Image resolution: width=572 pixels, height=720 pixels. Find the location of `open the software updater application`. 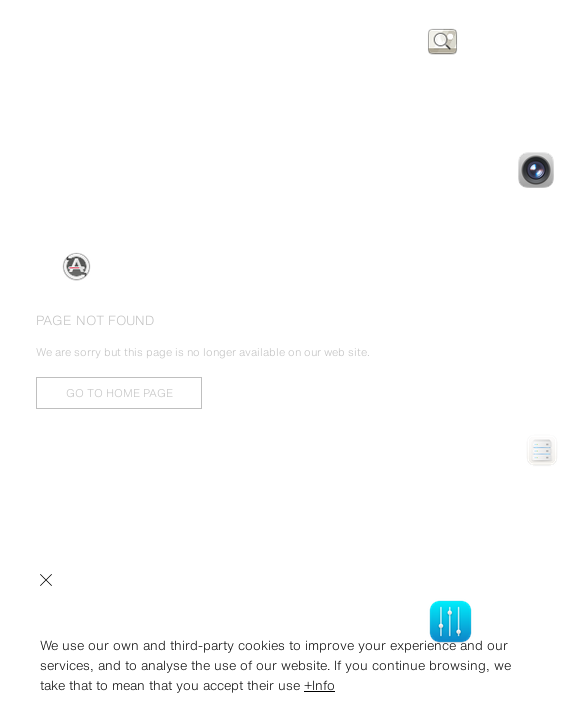

open the software updater application is located at coordinates (76, 266).